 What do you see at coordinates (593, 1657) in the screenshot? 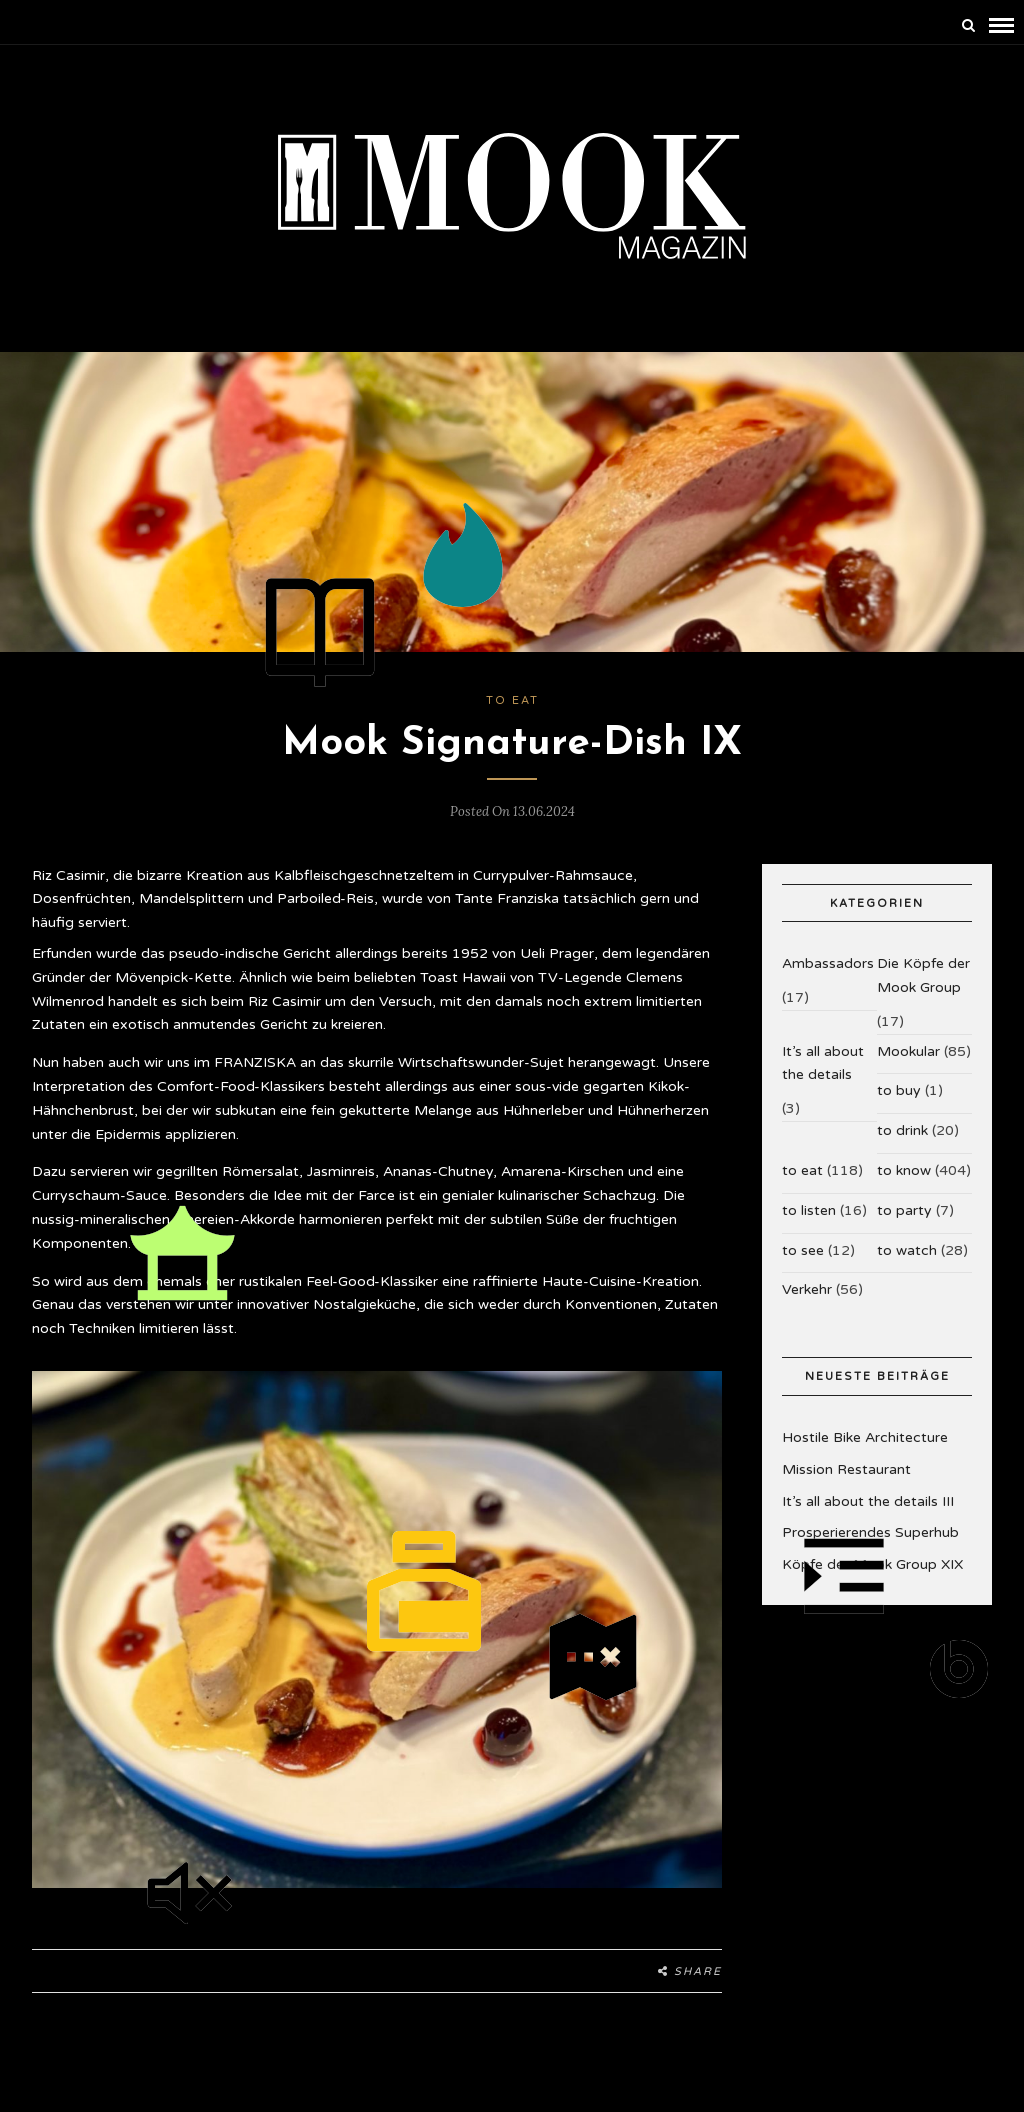
I see `view treasure map or hidden location` at bounding box center [593, 1657].